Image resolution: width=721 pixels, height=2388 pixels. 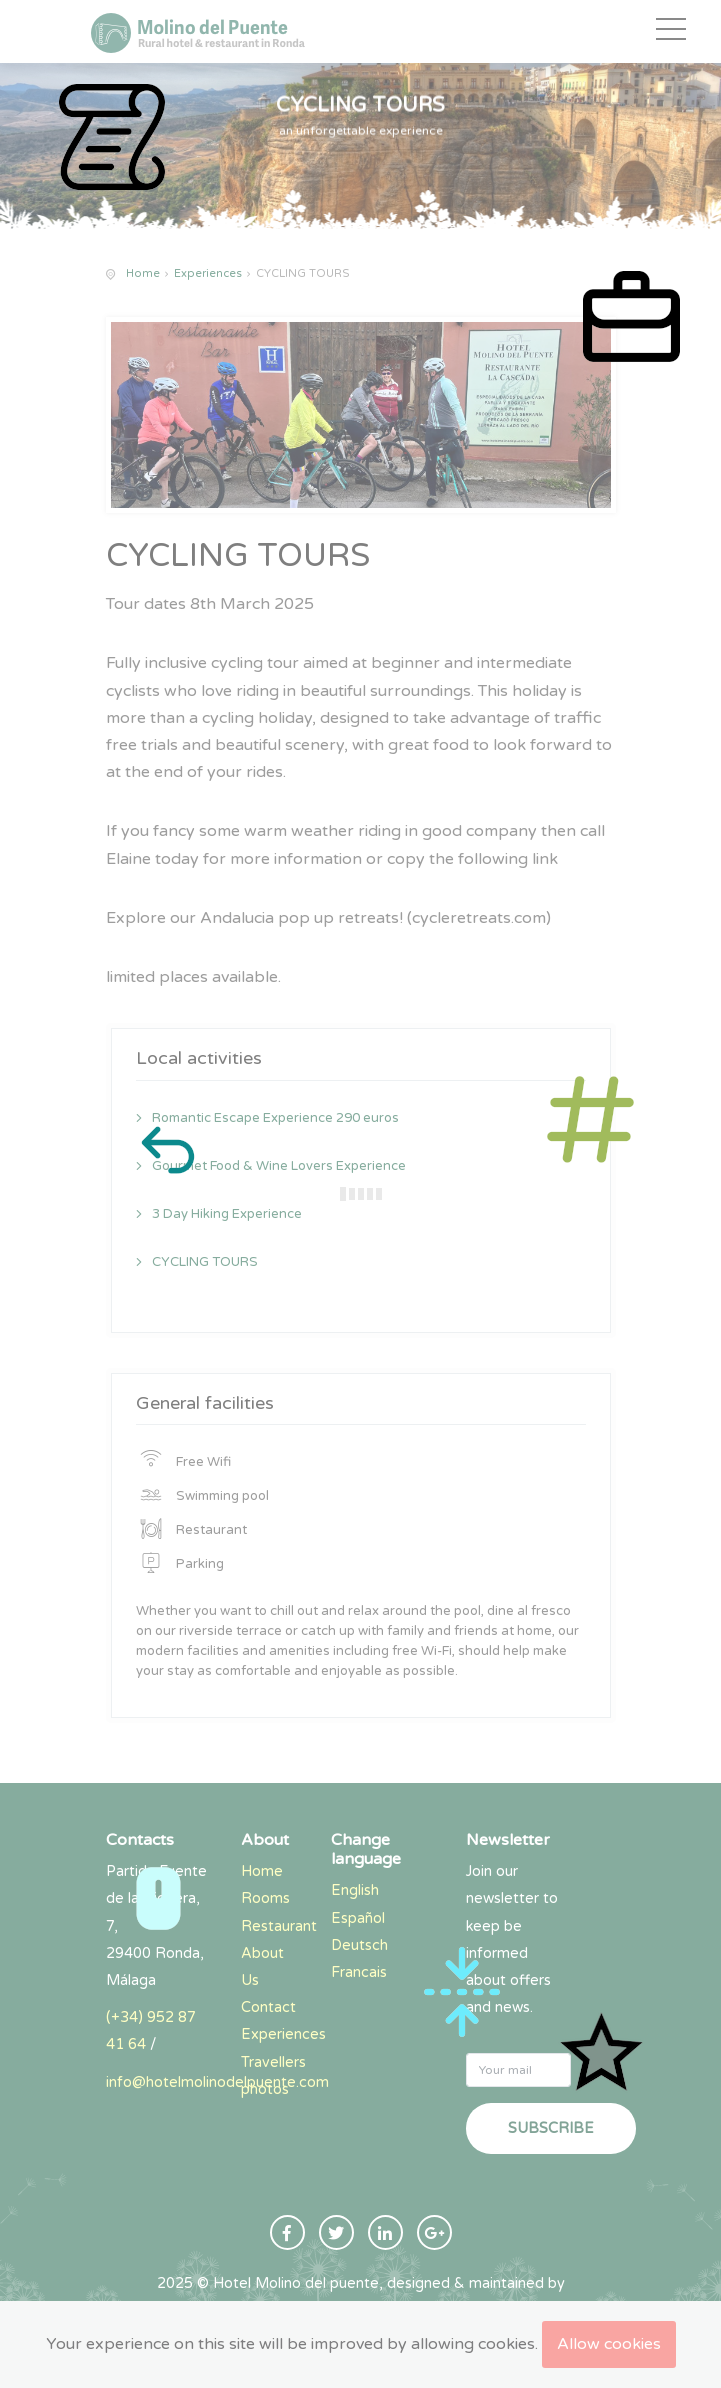 What do you see at coordinates (590, 1119) in the screenshot?
I see `view or browse hashtags` at bounding box center [590, 1119].